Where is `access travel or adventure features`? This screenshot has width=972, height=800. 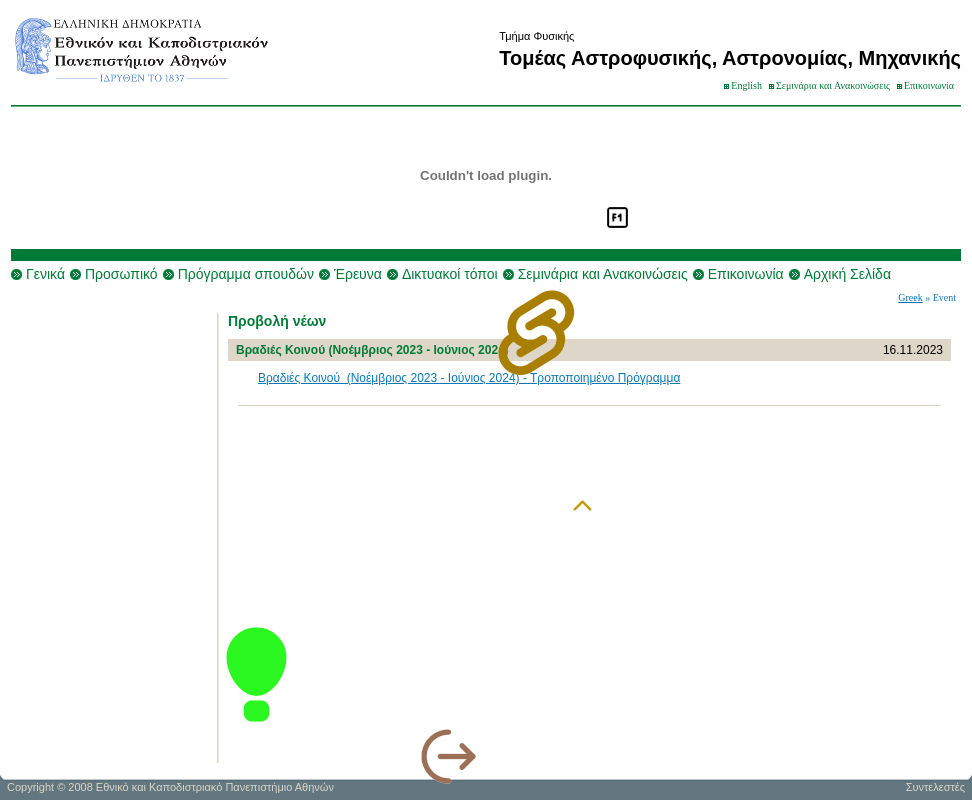
access travel or adventure features is located at coordinates (256, 674).